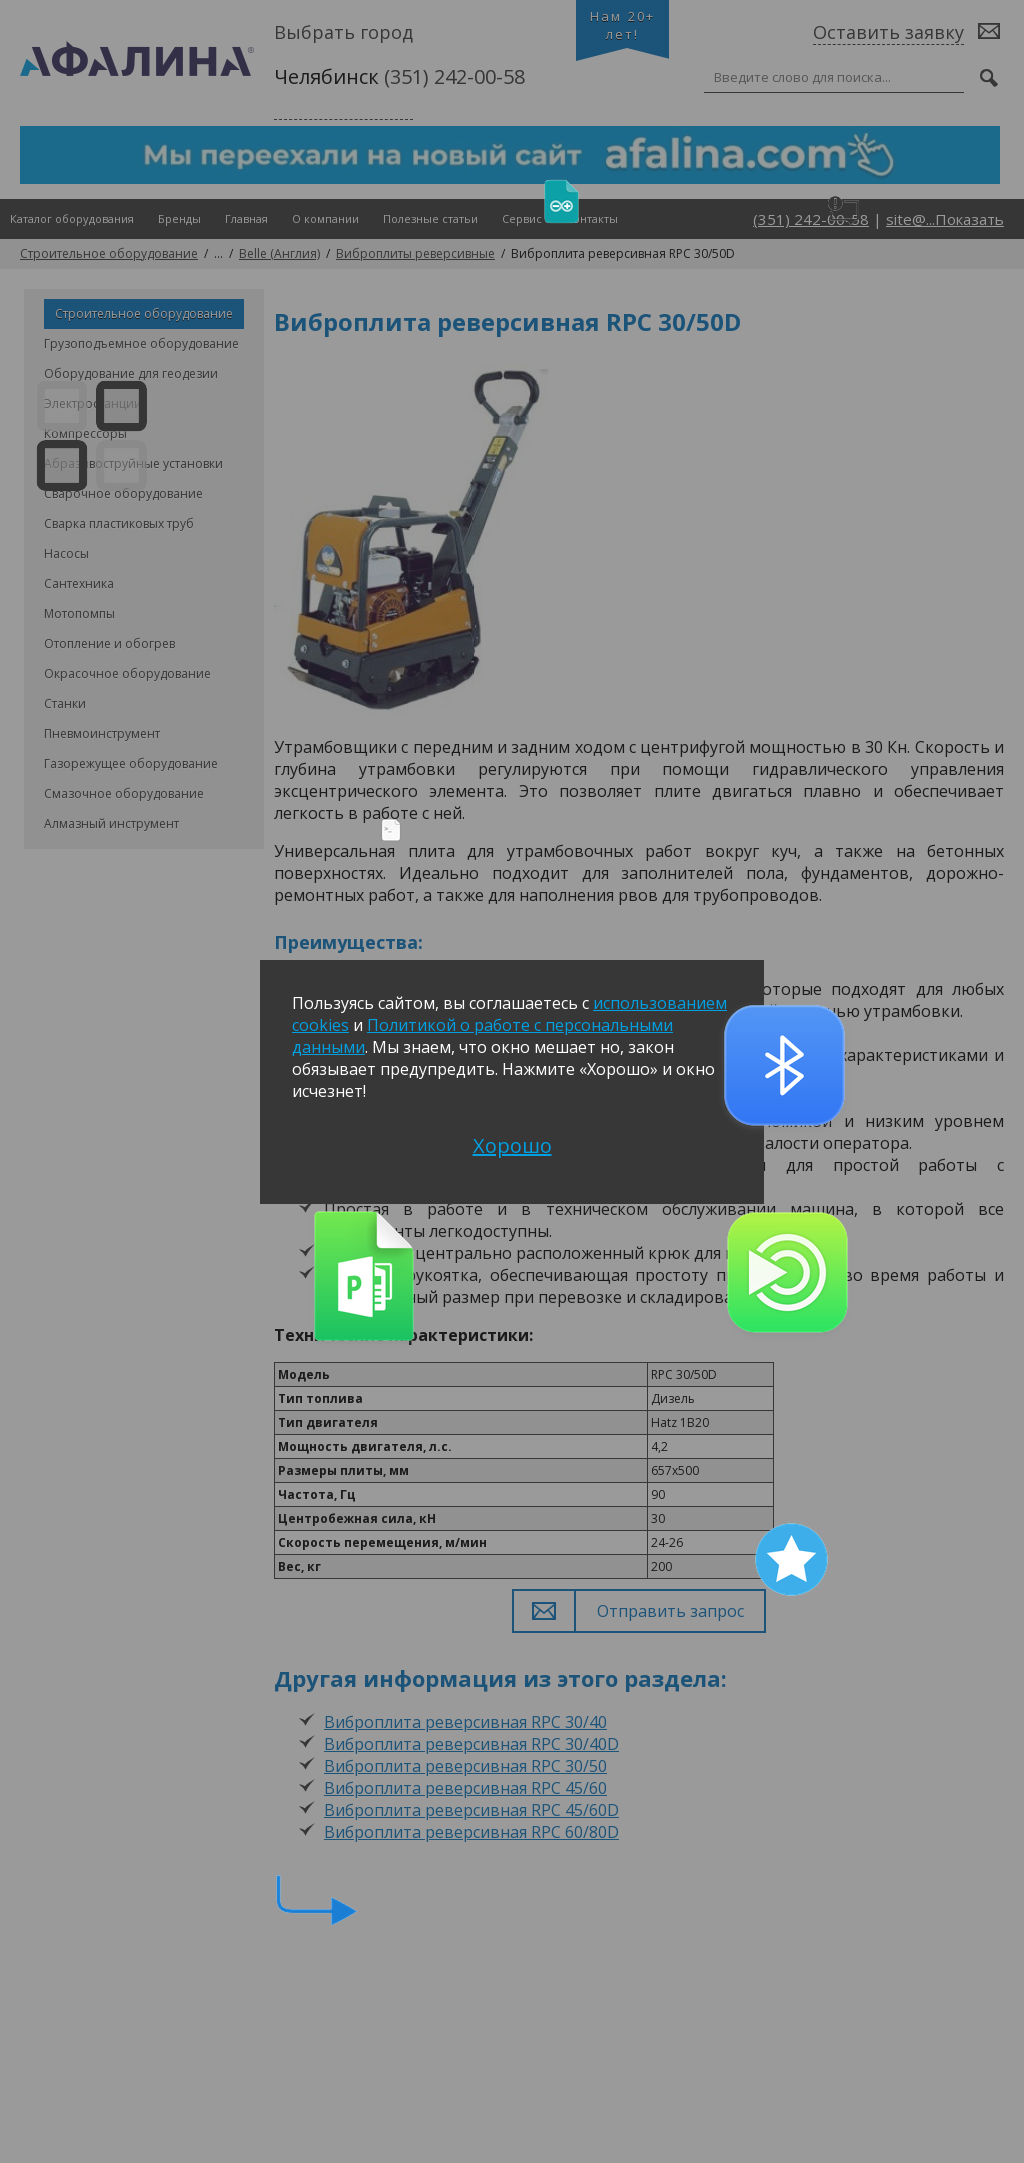 Image resolution: width=1024 pixels, height=2163 pixels. I want to click on an arduino sketch or code file, so click(561, 201).